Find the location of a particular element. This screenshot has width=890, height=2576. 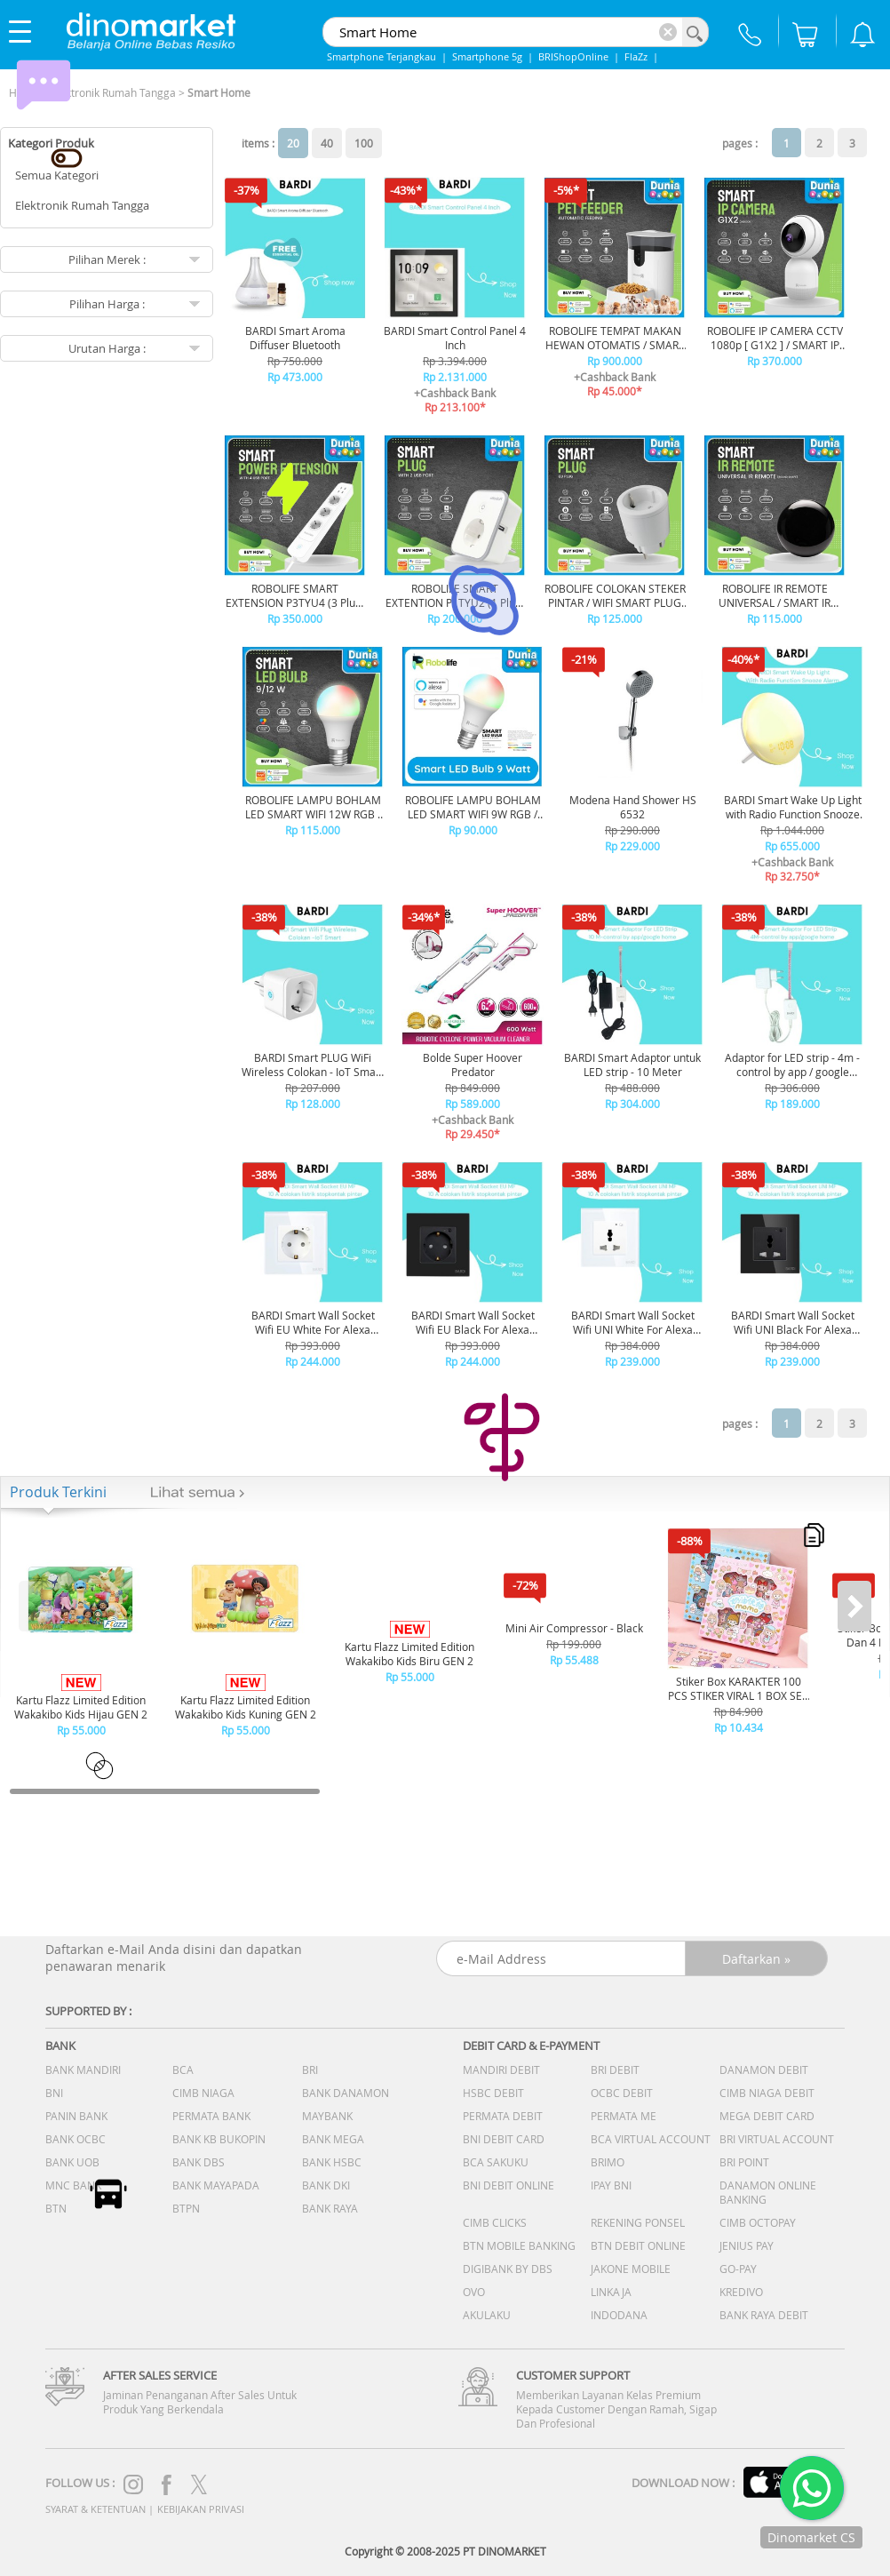

toggle switch in off position is located at coordinates (67, 158).